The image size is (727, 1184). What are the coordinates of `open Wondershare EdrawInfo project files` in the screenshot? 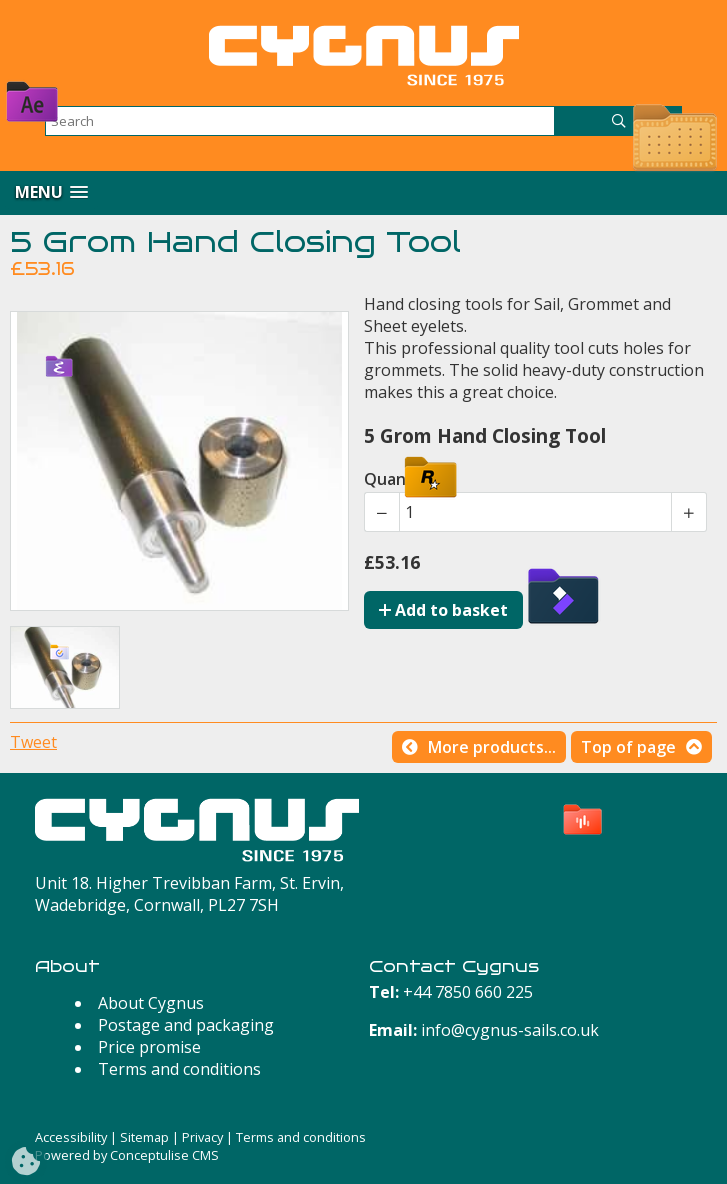 It's located at (582, 820).